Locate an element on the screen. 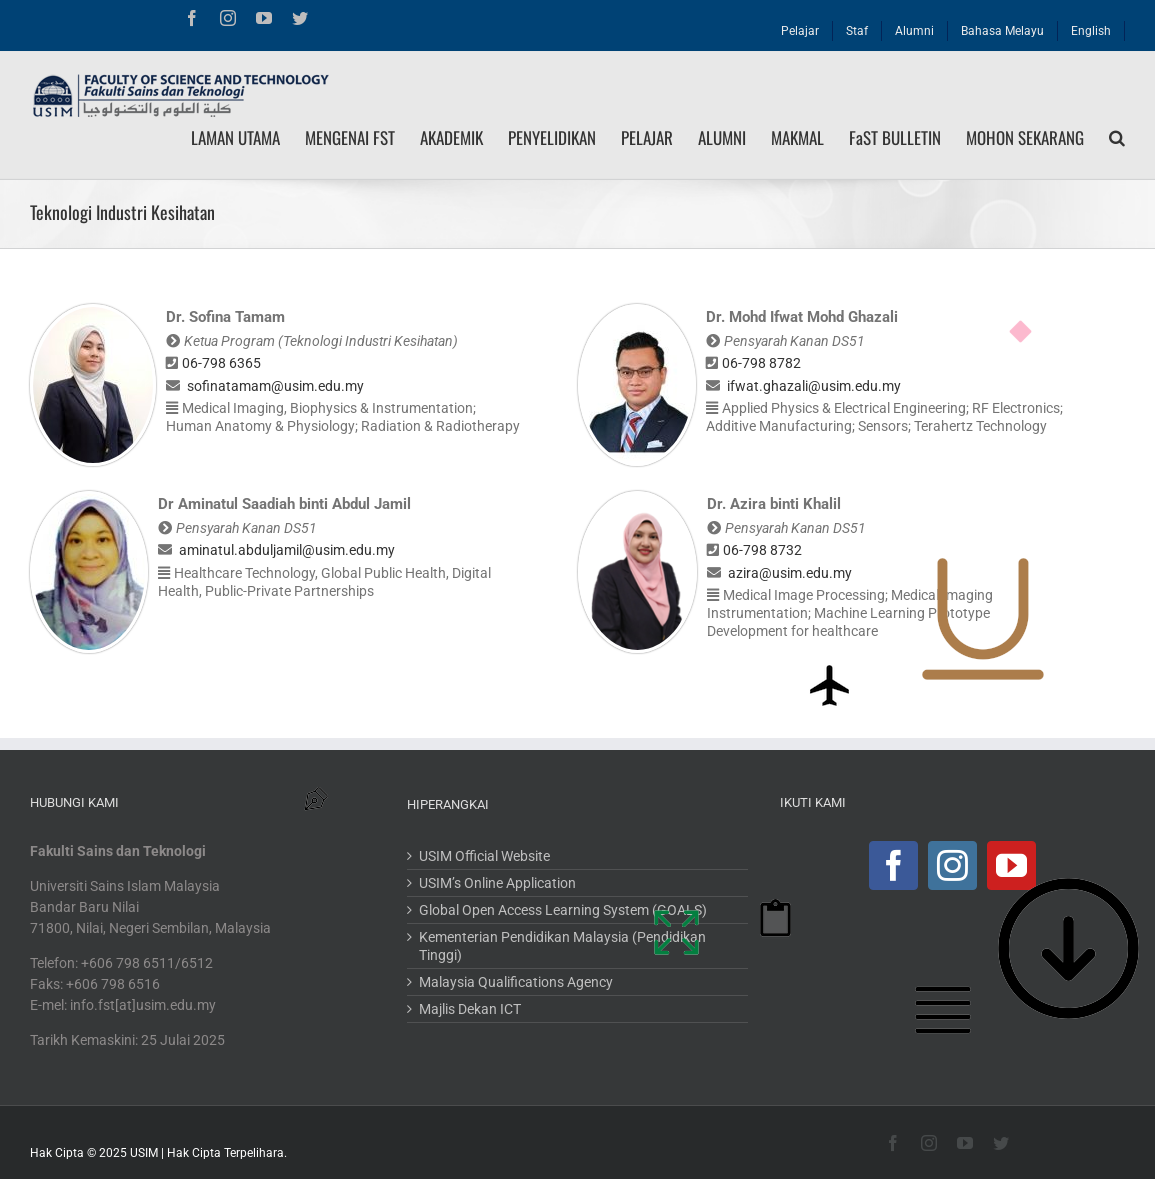  expand to fullscreen mode is located at coordinates (676, 932).